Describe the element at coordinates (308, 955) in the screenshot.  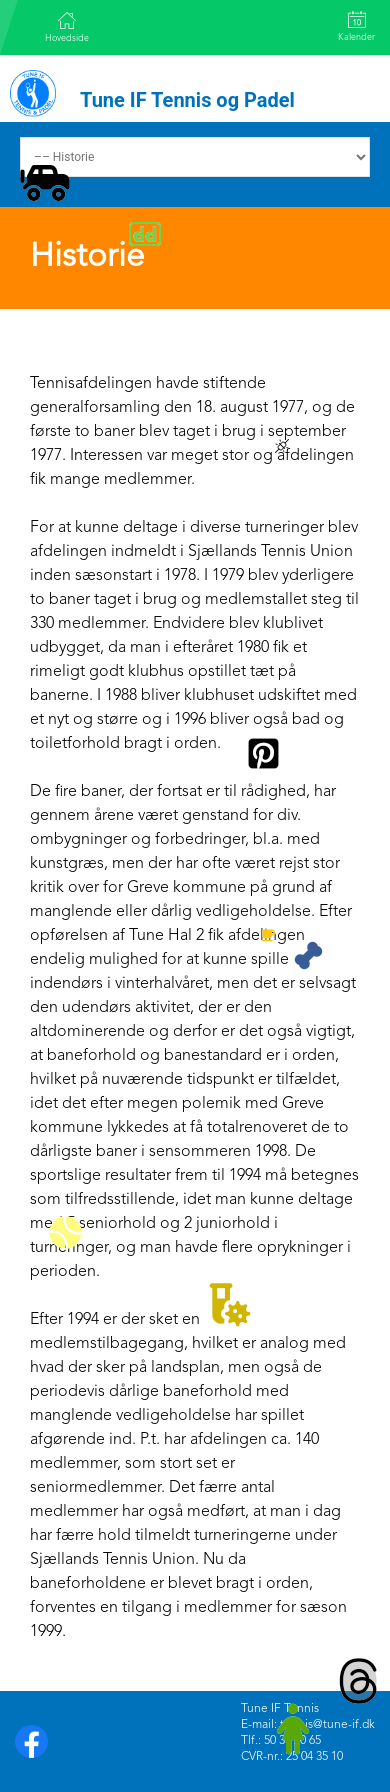
I see `access pet-related features or settings` at that location.